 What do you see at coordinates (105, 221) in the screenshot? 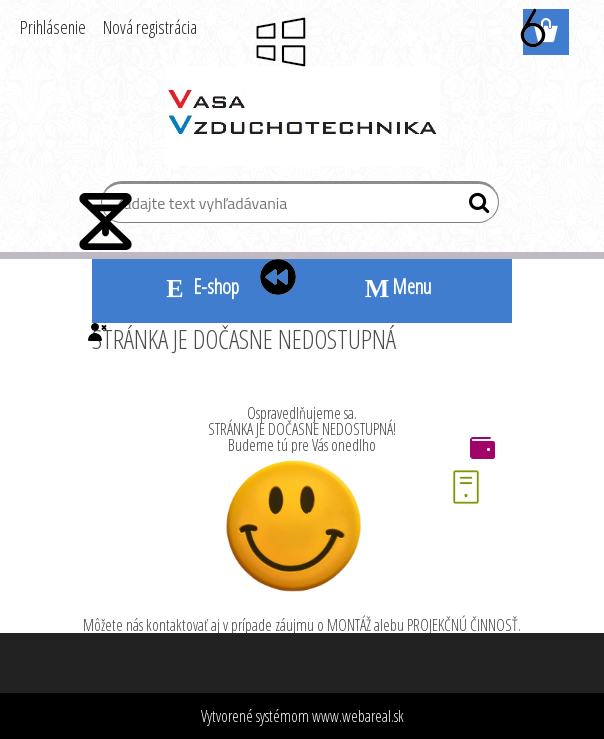
I see `indicates a task or process is in progress` at bounding box center [105, 221].